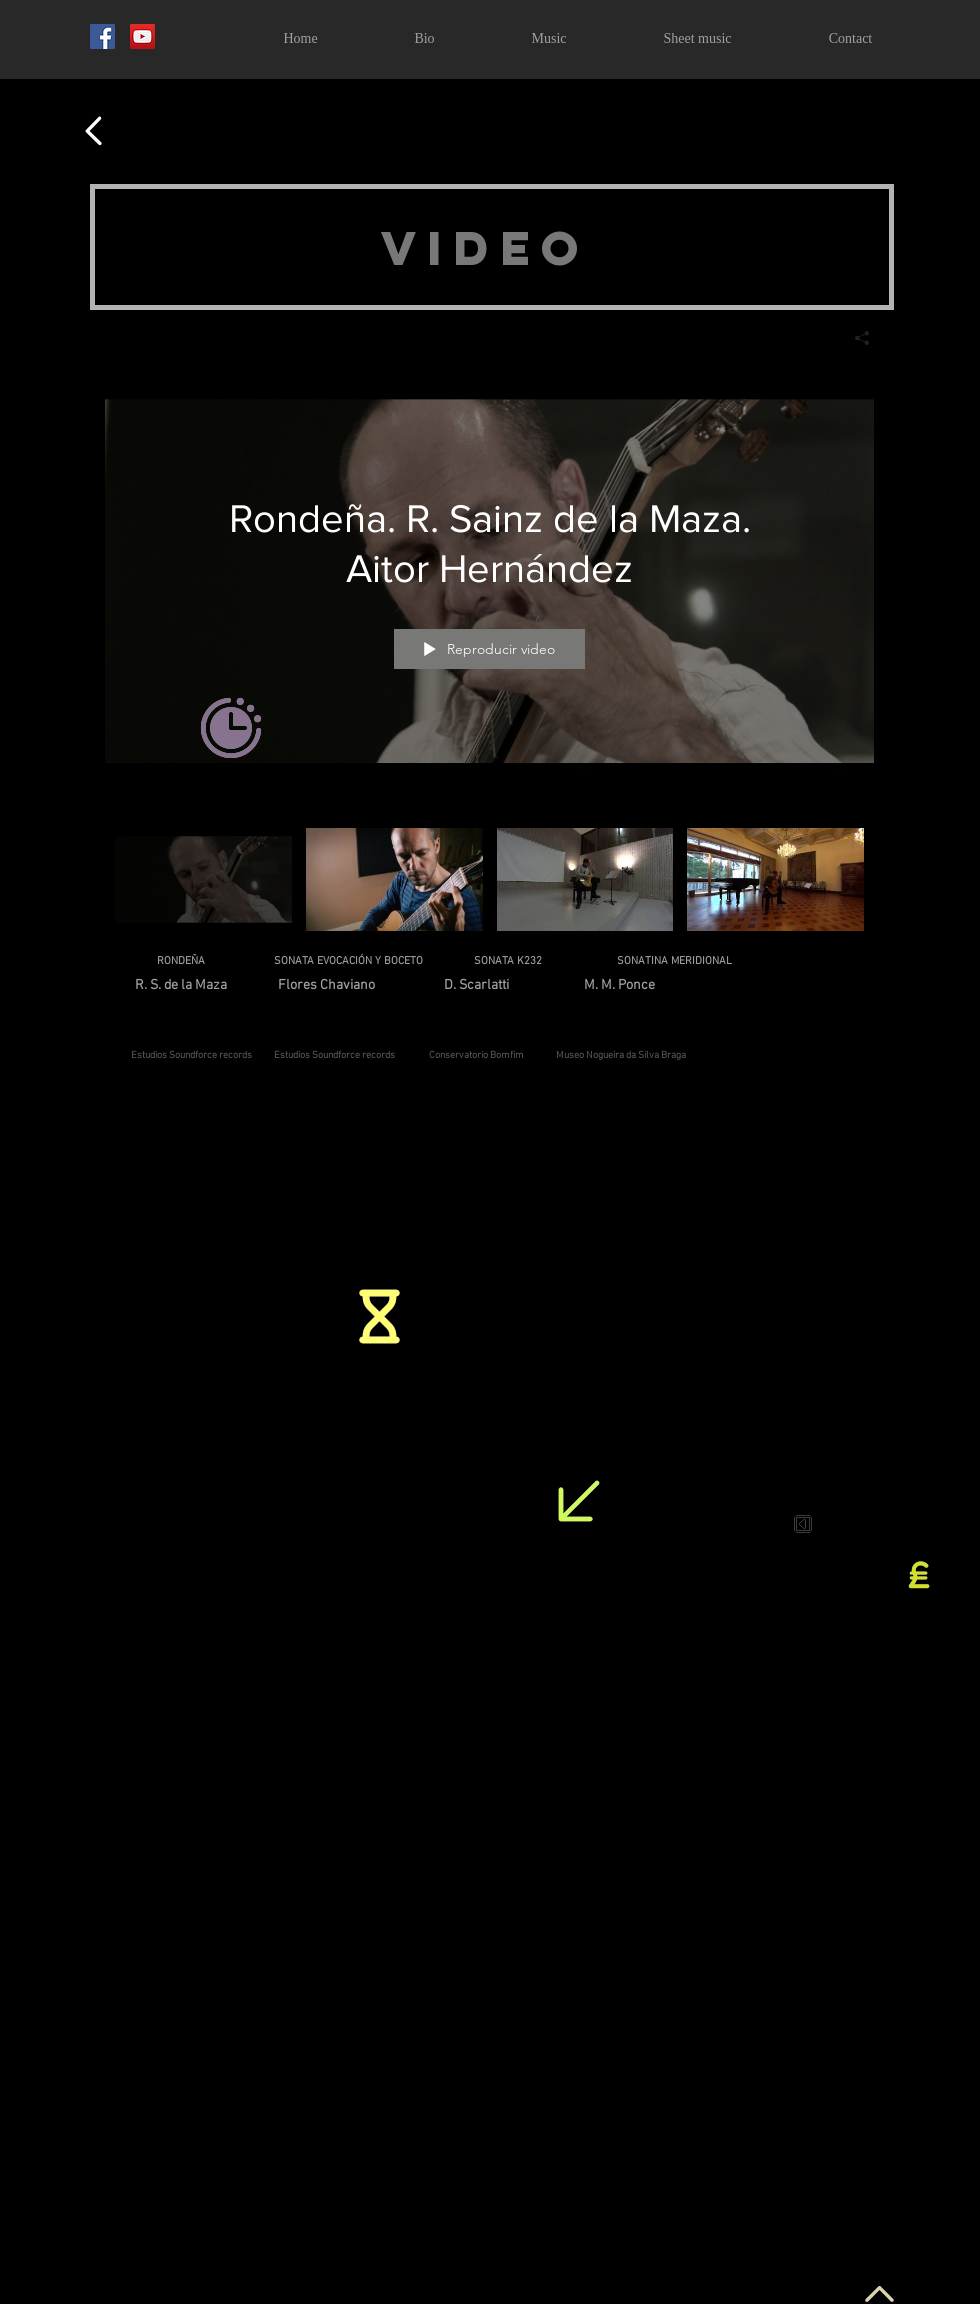 The image size is (980, 2304). Describe the element at coordinates (579, 1501) in the screenshot. I see `navigate to the bottom-left or previous section` at that location.